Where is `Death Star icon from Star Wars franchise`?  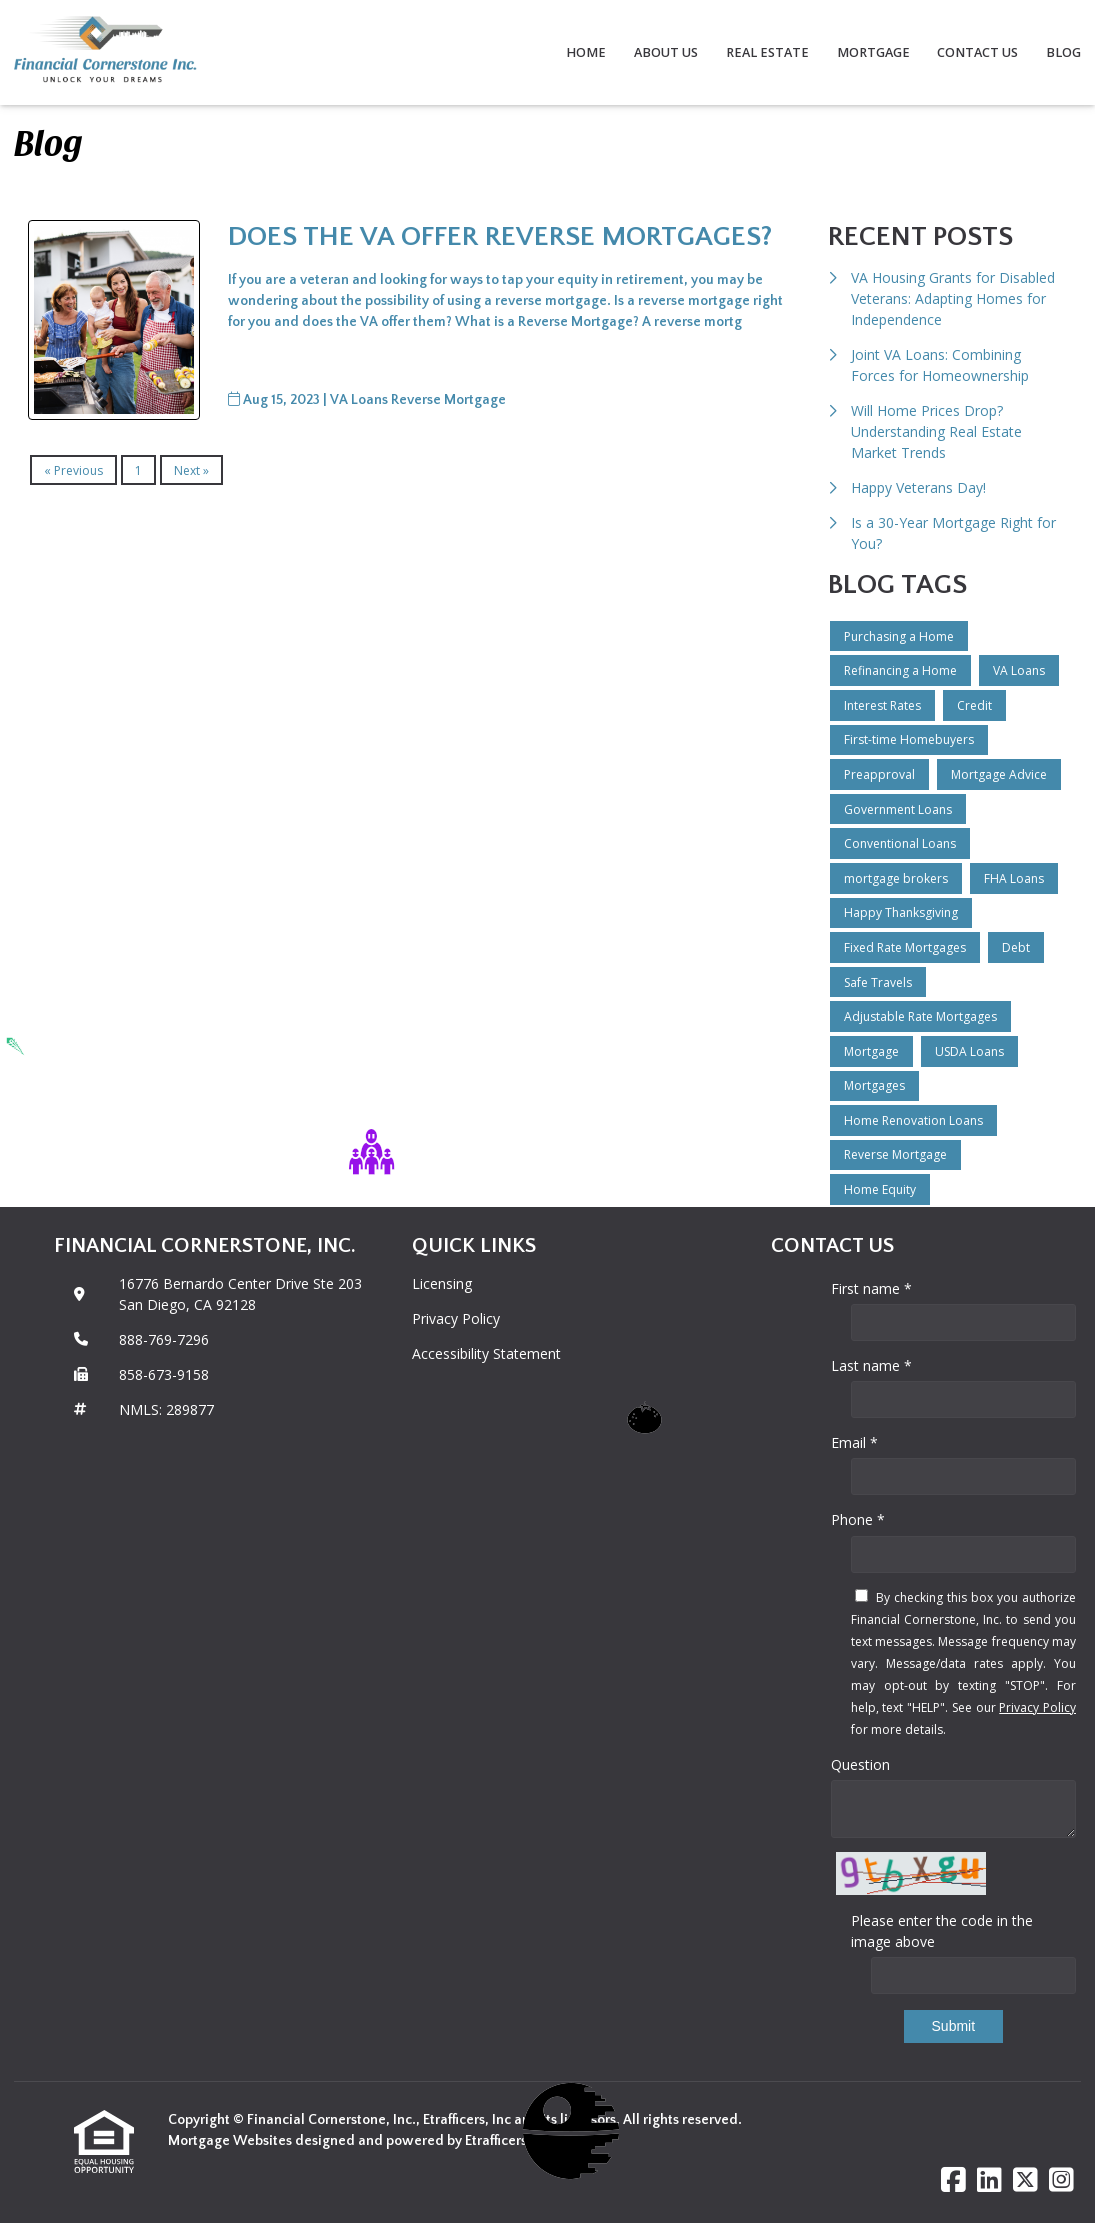 Death Star icon from Star Wars franchise is located at coordinates (571, 2131).